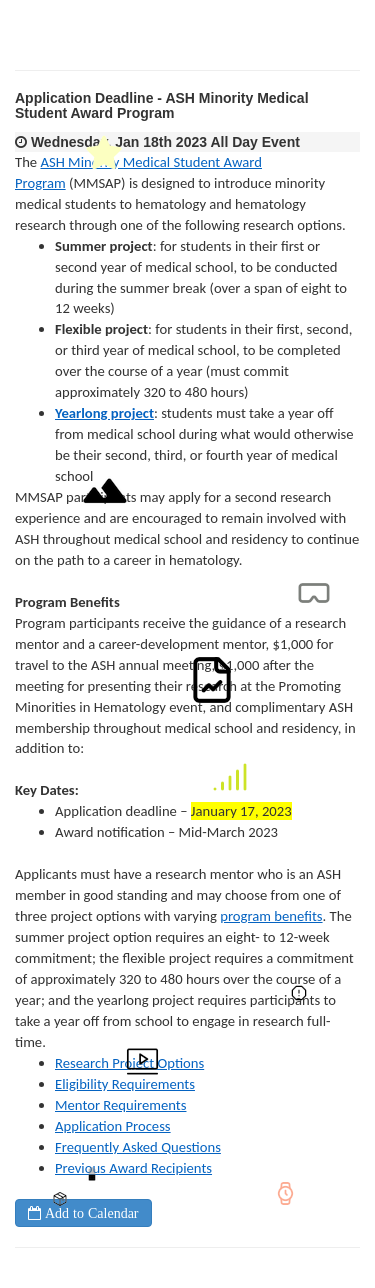 The height and width of the screenshot is (1288, 375). What do you see at coordinates (60, 1199) in the screenshot?
I see `view order or shipment details` at bounding box center [60, 1199].